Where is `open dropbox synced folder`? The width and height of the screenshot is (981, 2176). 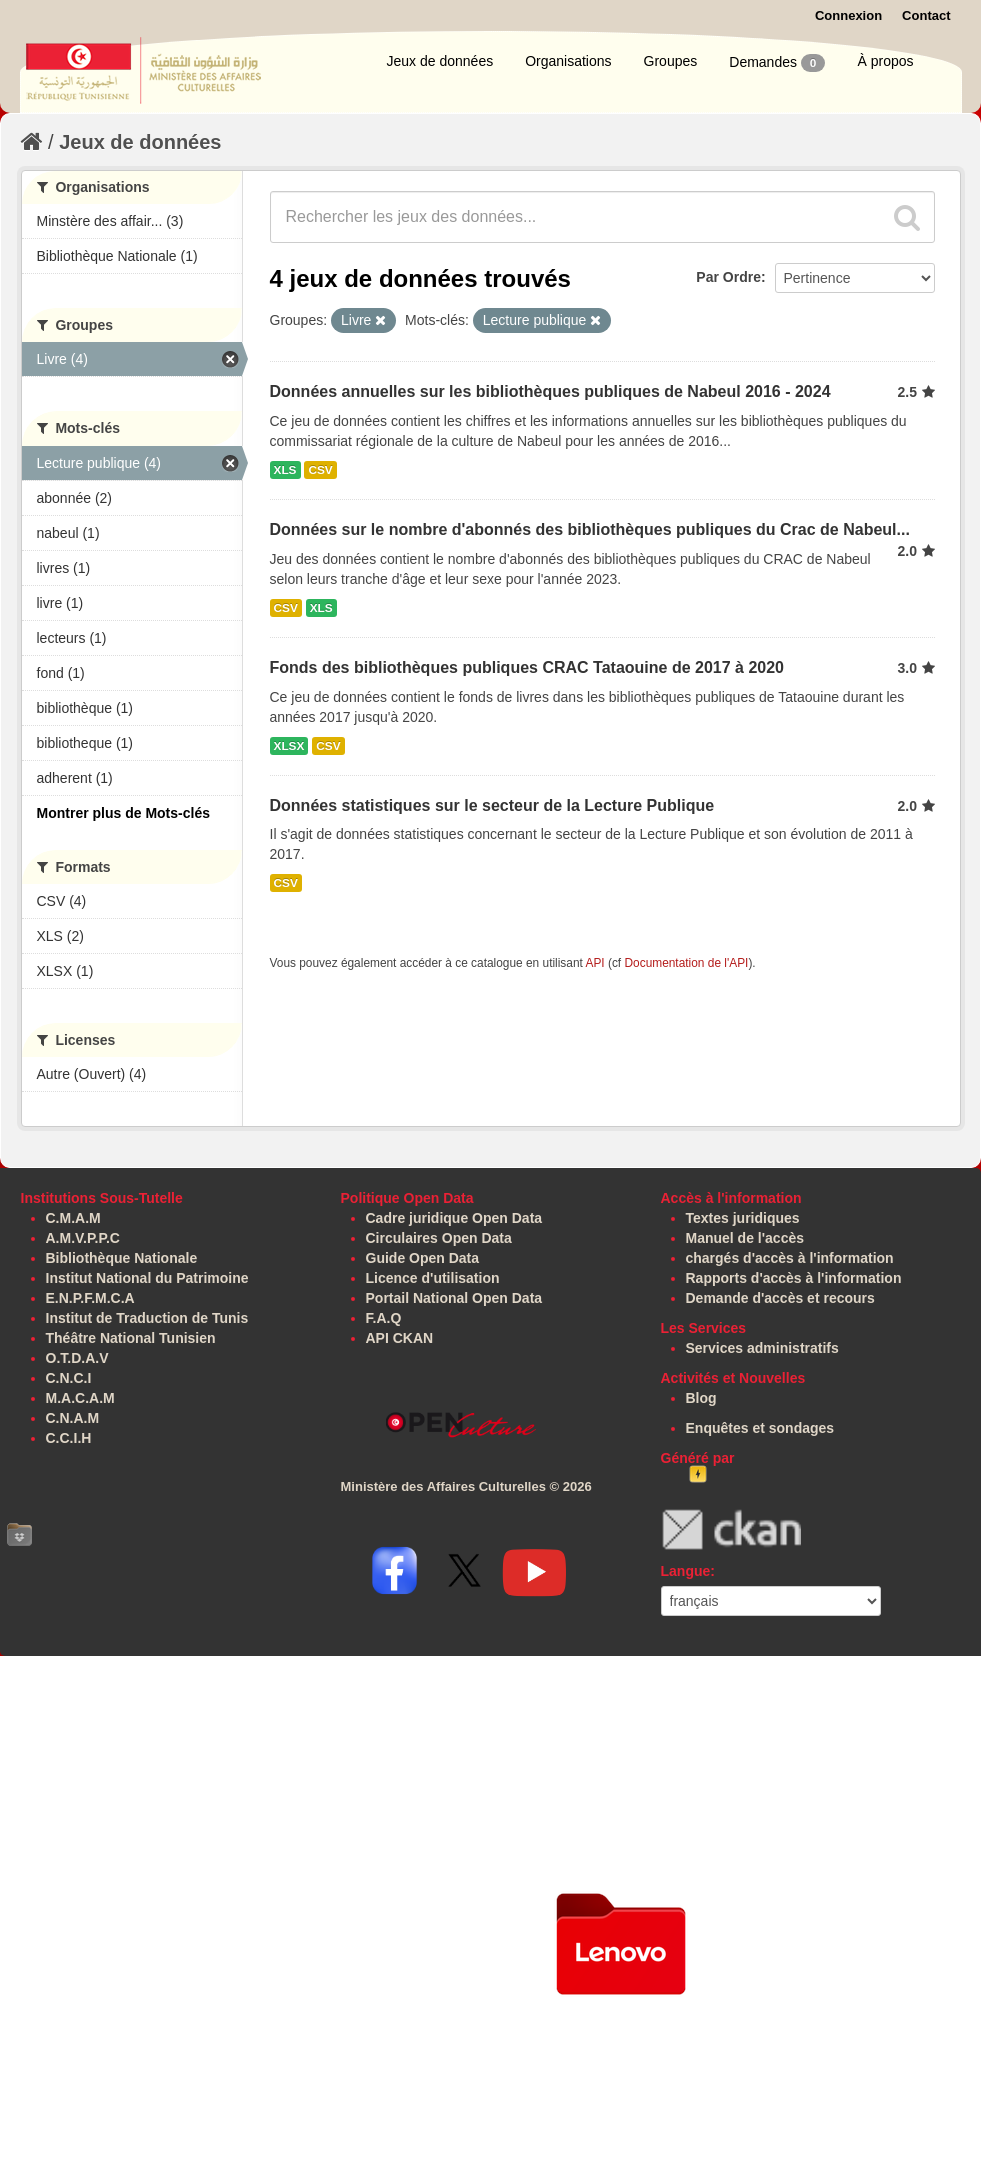
open dropbox synced folder is located at coordinates (19, 1534).